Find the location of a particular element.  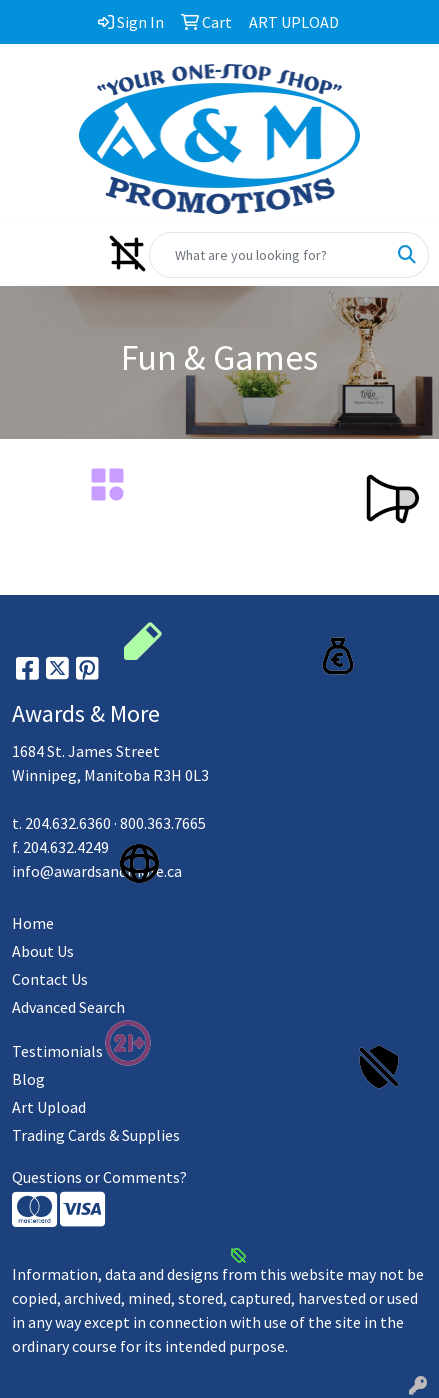

browse categories or sections is located at coordinates (107, 484).